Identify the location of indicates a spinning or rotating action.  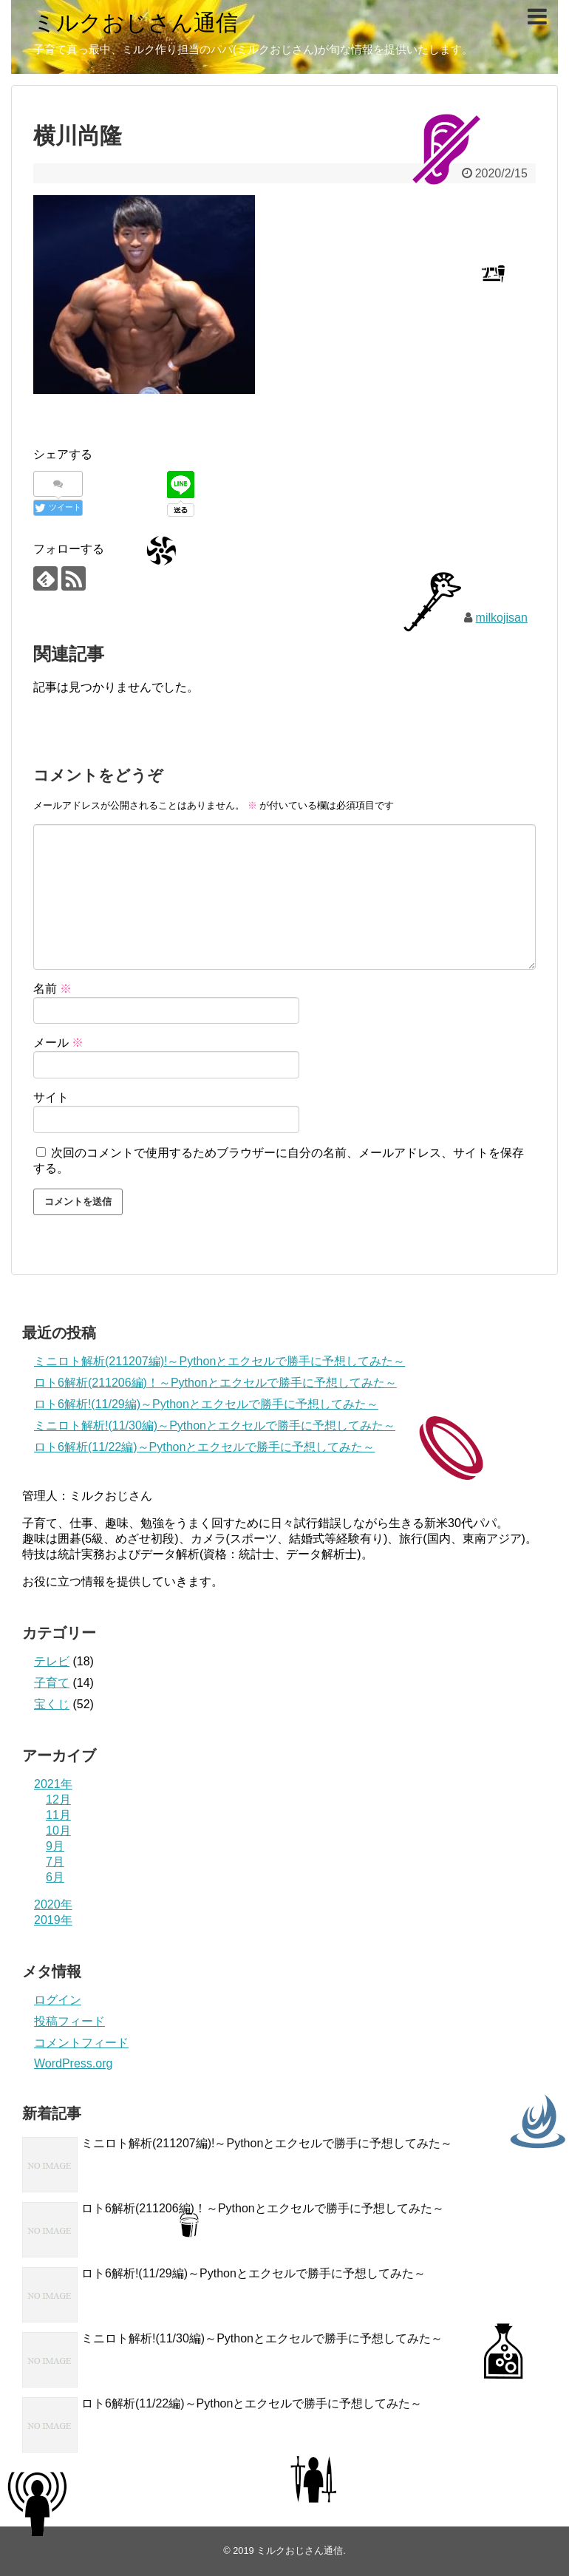
(161, 550).